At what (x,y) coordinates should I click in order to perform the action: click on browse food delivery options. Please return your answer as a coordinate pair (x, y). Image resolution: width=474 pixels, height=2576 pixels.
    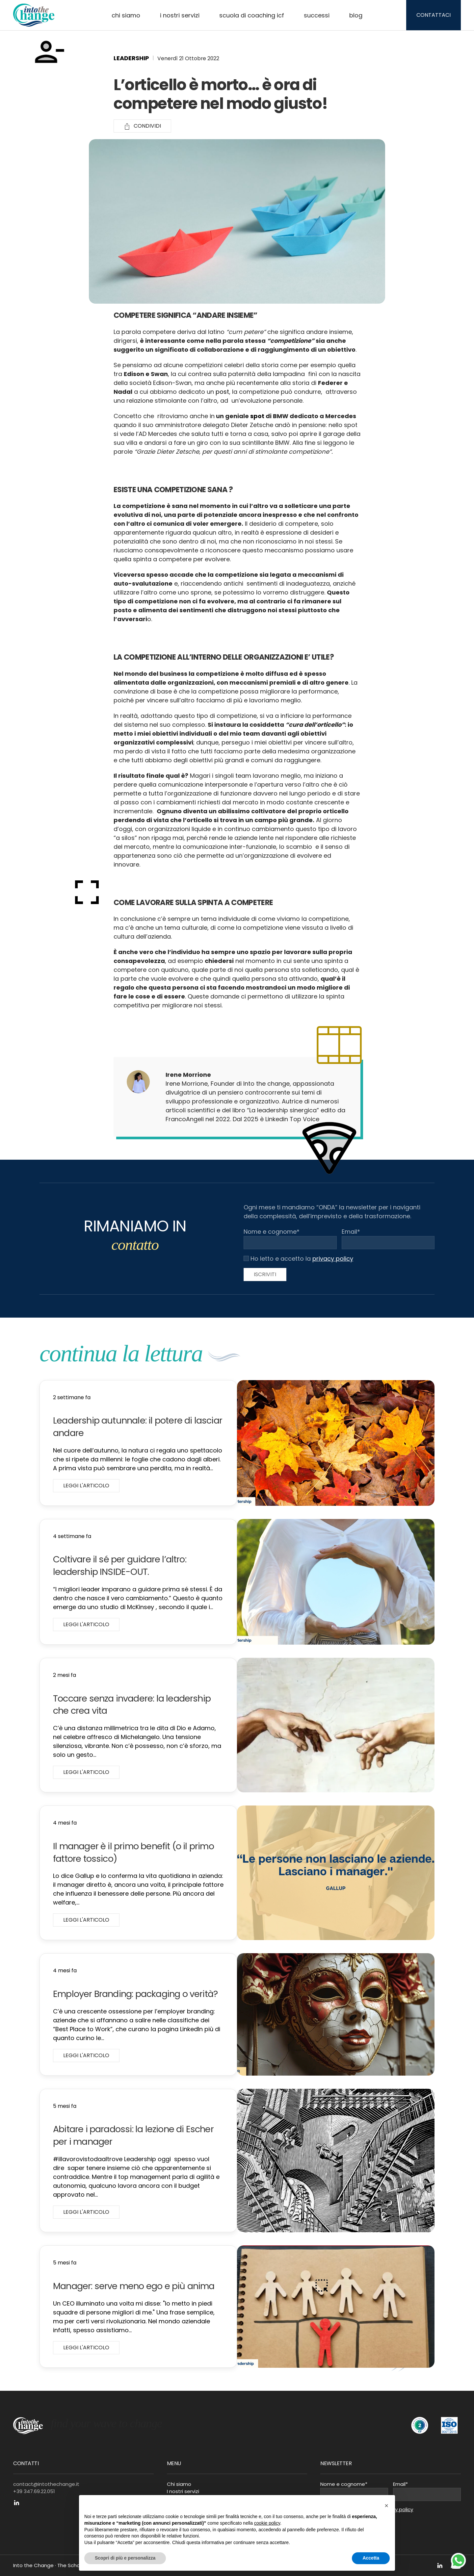
    Looking at the image, I should click on (329, 1147).